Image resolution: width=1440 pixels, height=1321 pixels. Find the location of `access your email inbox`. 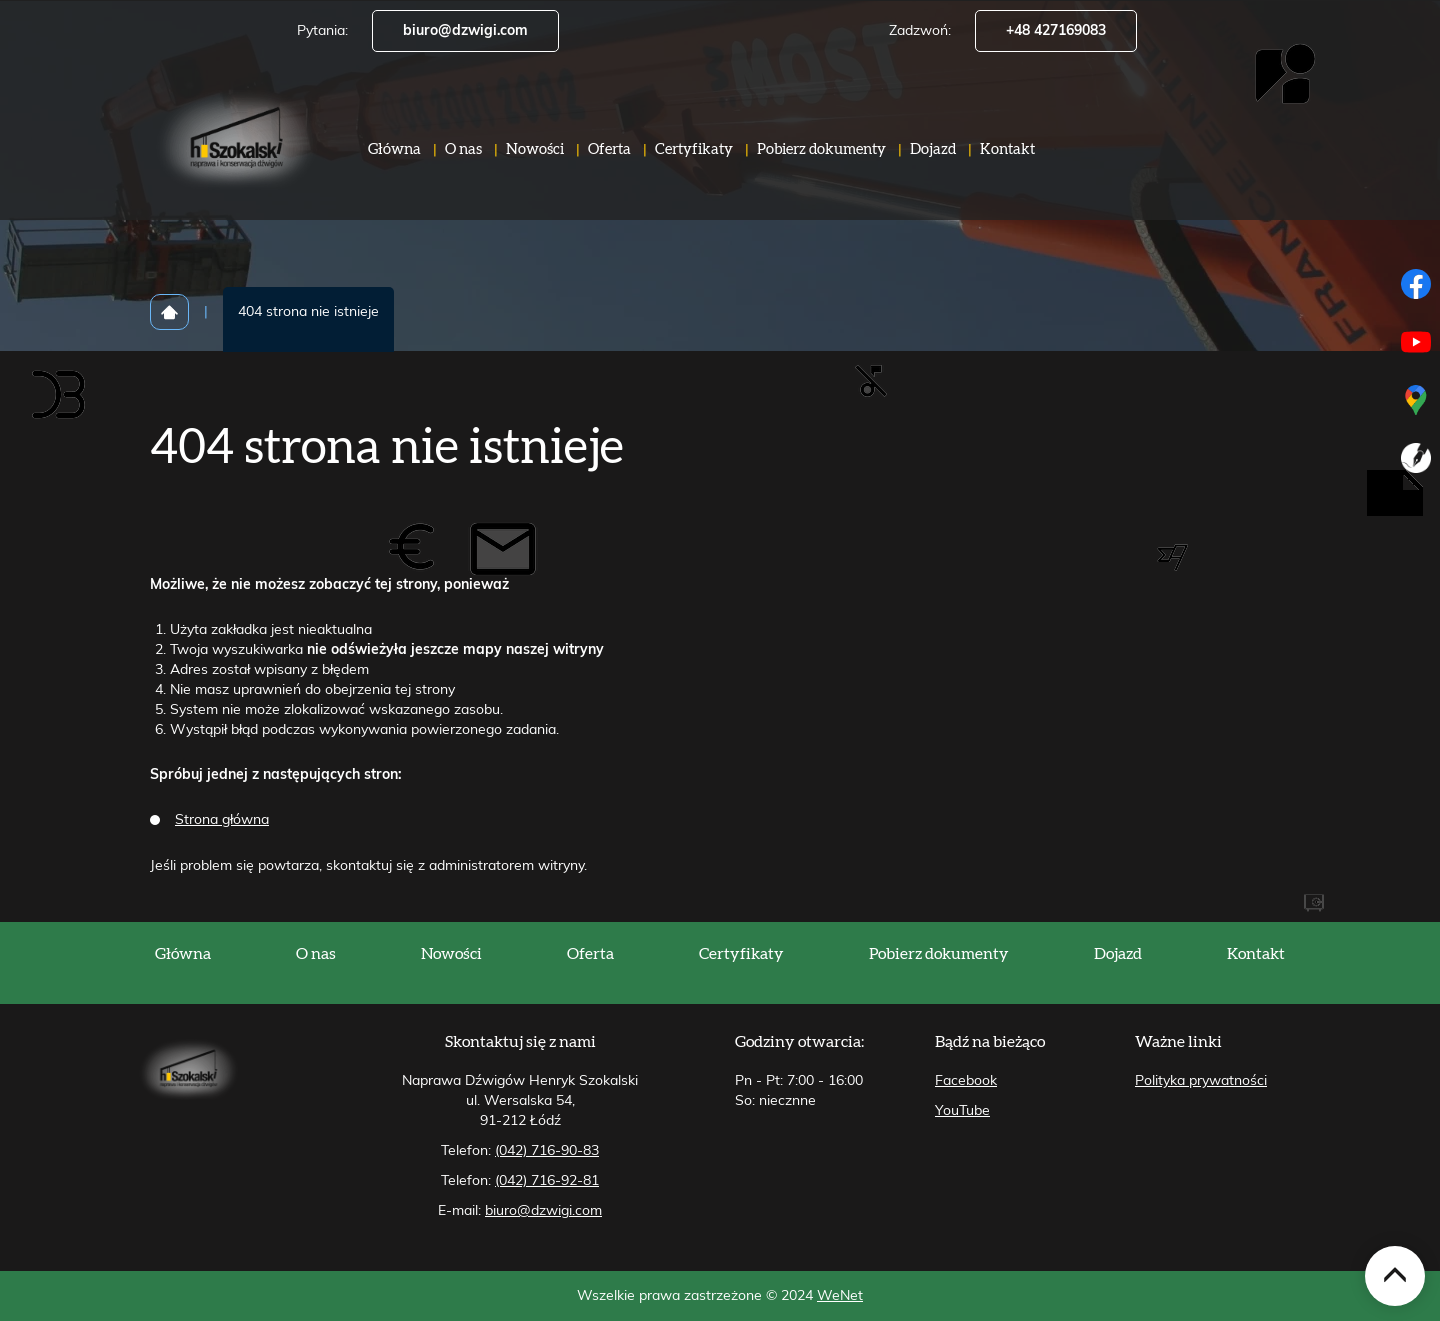

access your email inbox is located at coordinates (503, 549).